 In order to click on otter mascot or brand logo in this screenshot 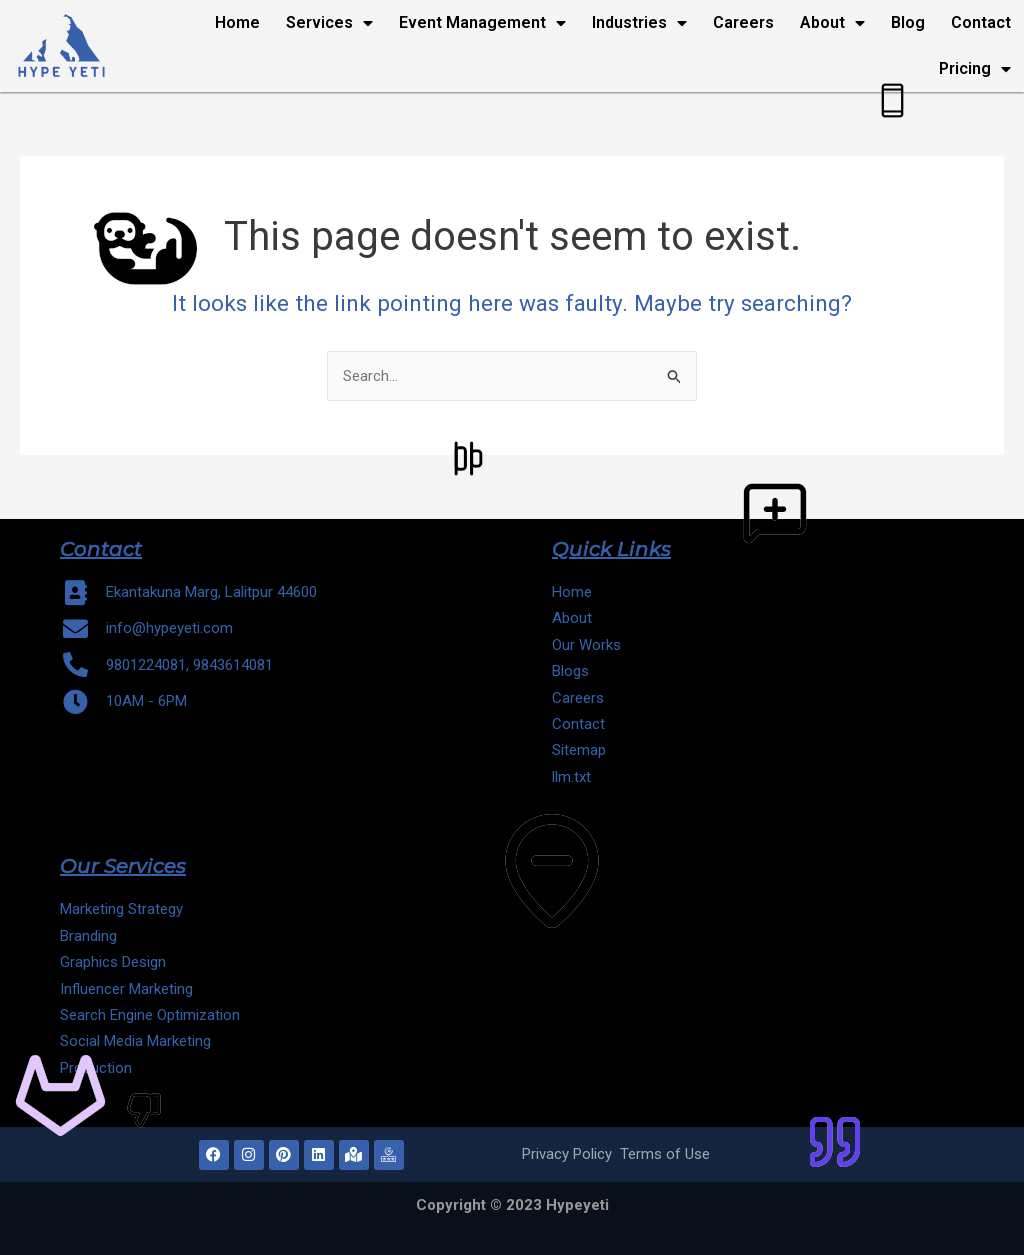, I will do `click(145, 248)`.